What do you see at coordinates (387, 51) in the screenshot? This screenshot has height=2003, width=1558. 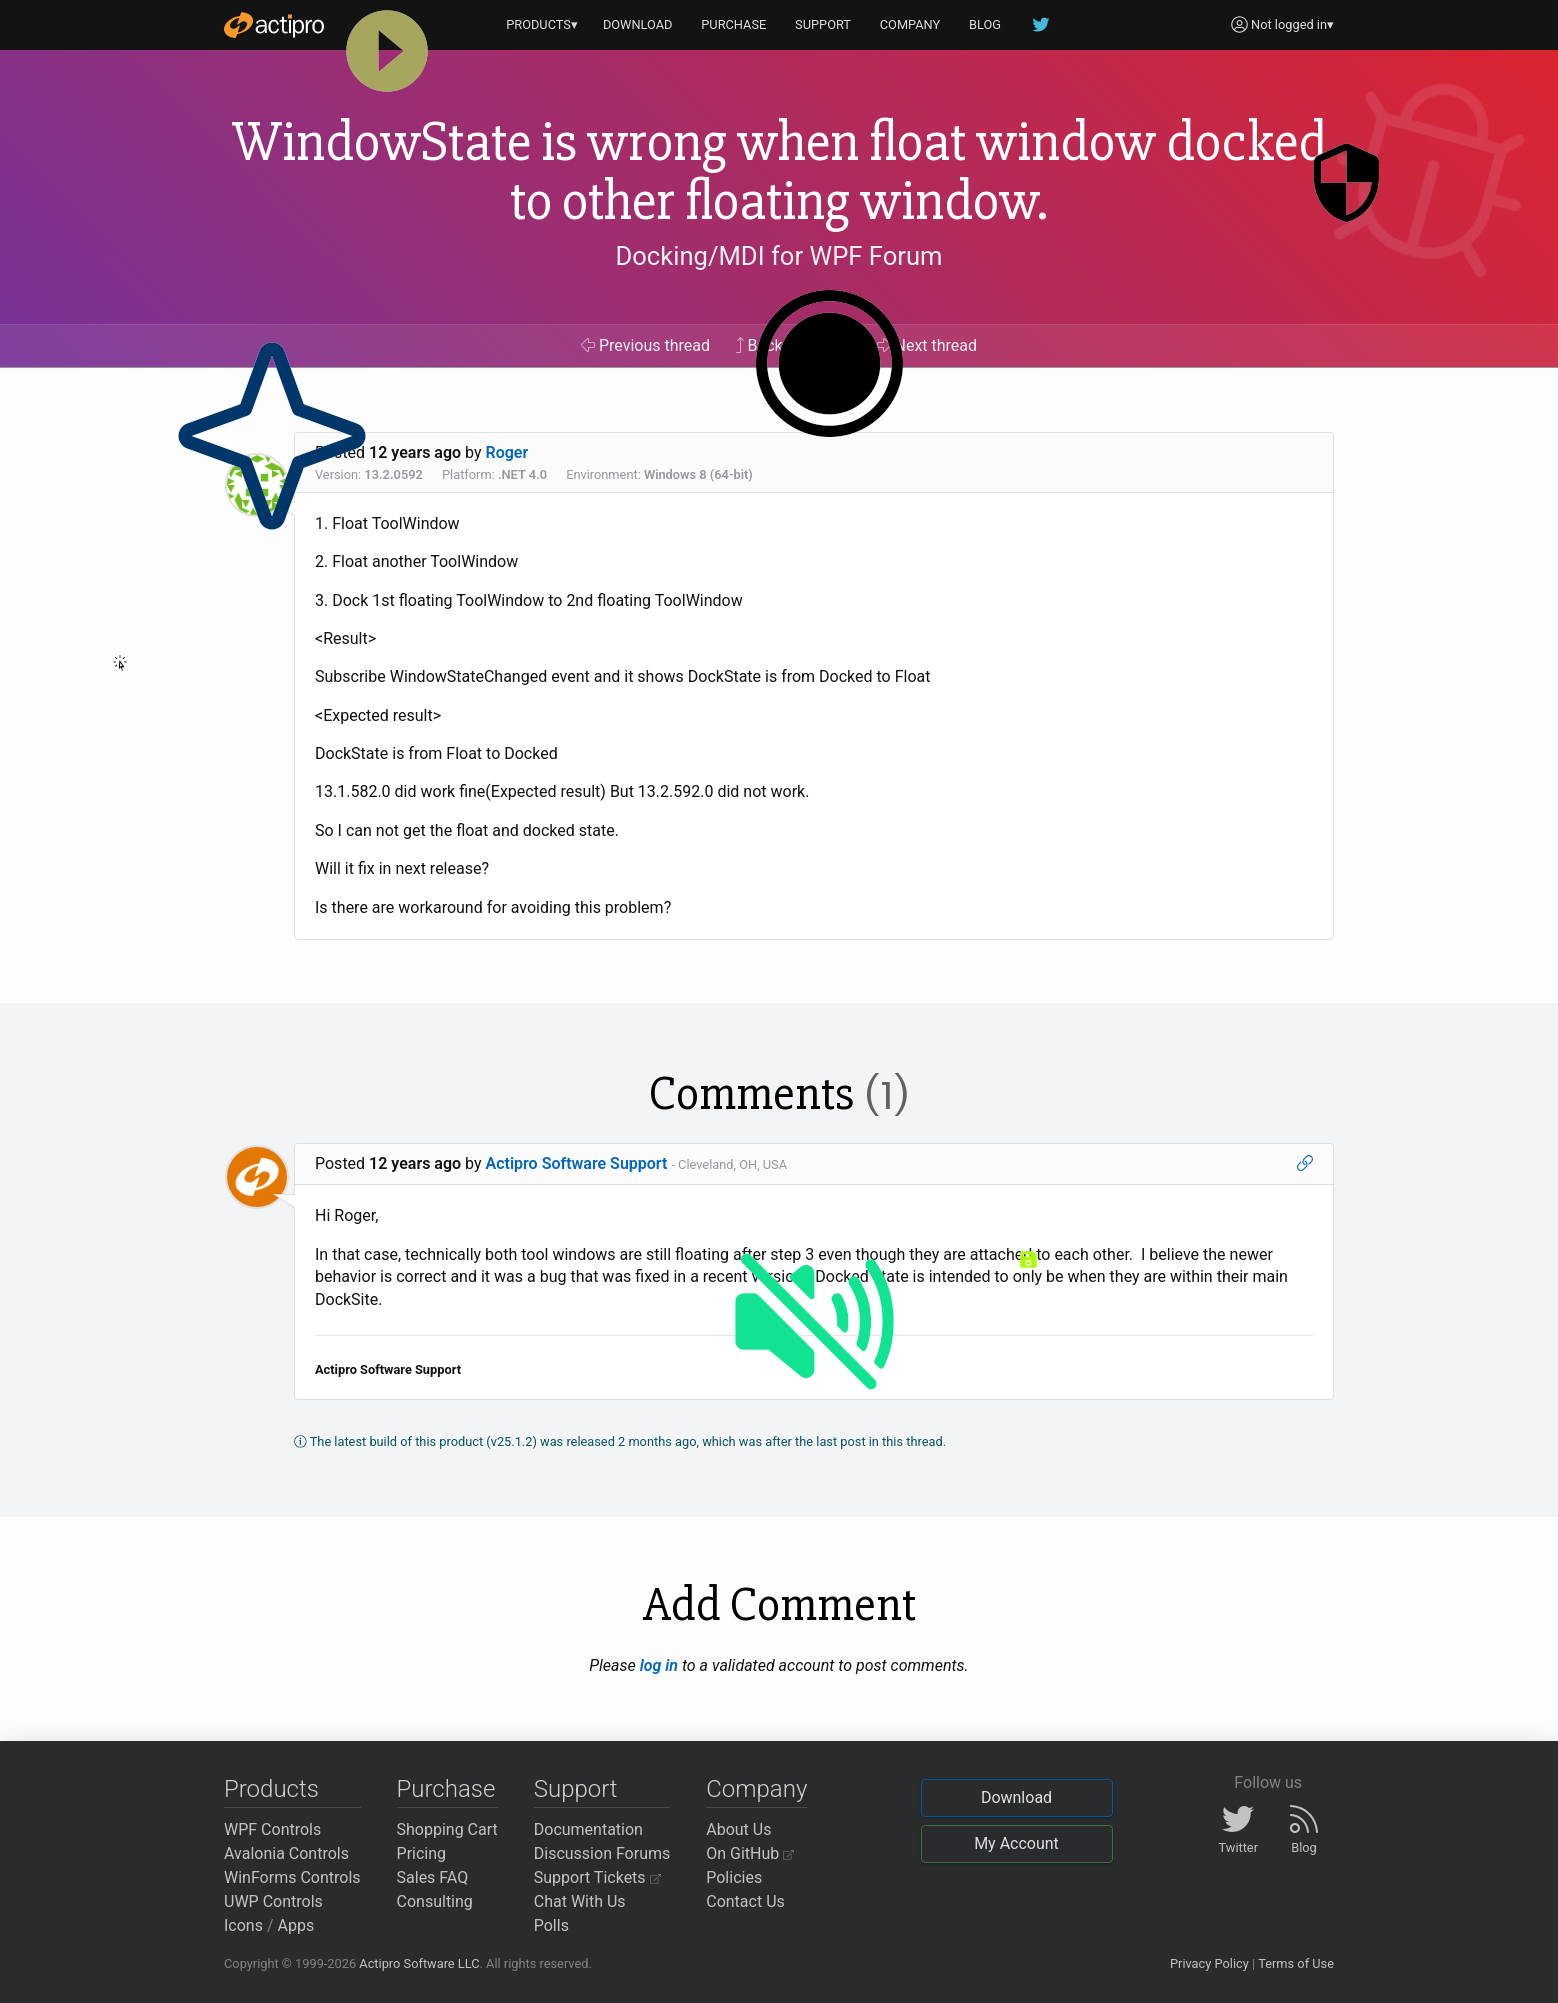 I see `play media or video content` at bounding box center [387, 51].